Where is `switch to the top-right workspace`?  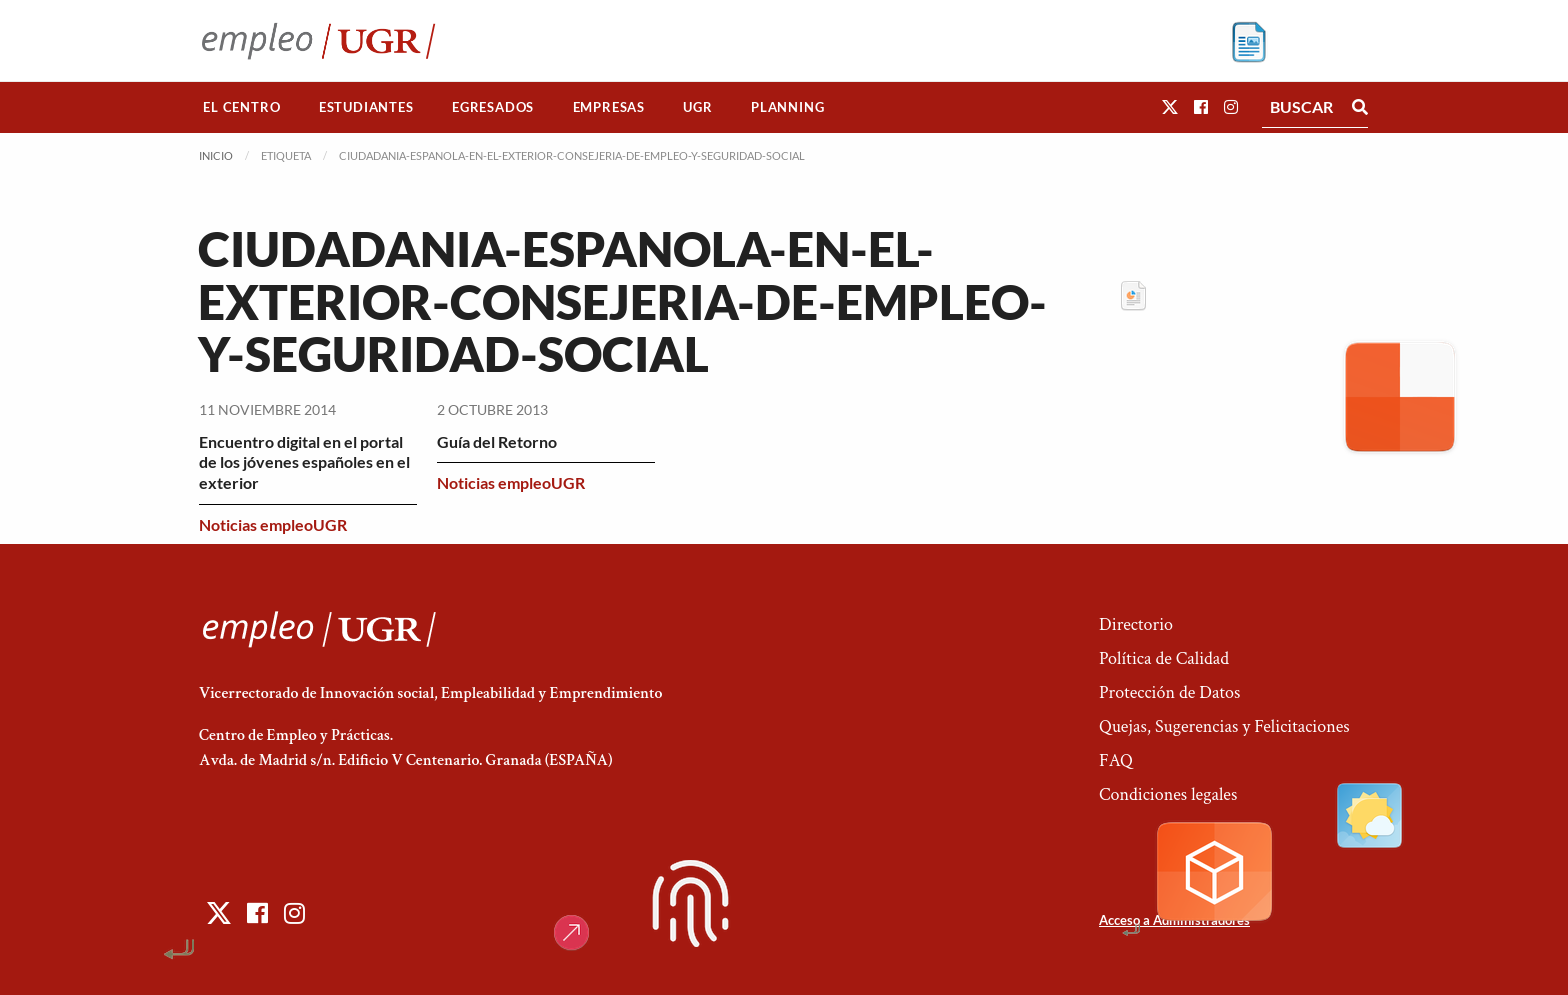 switch to the top-right workspace is located at coordinates (1400, 397).